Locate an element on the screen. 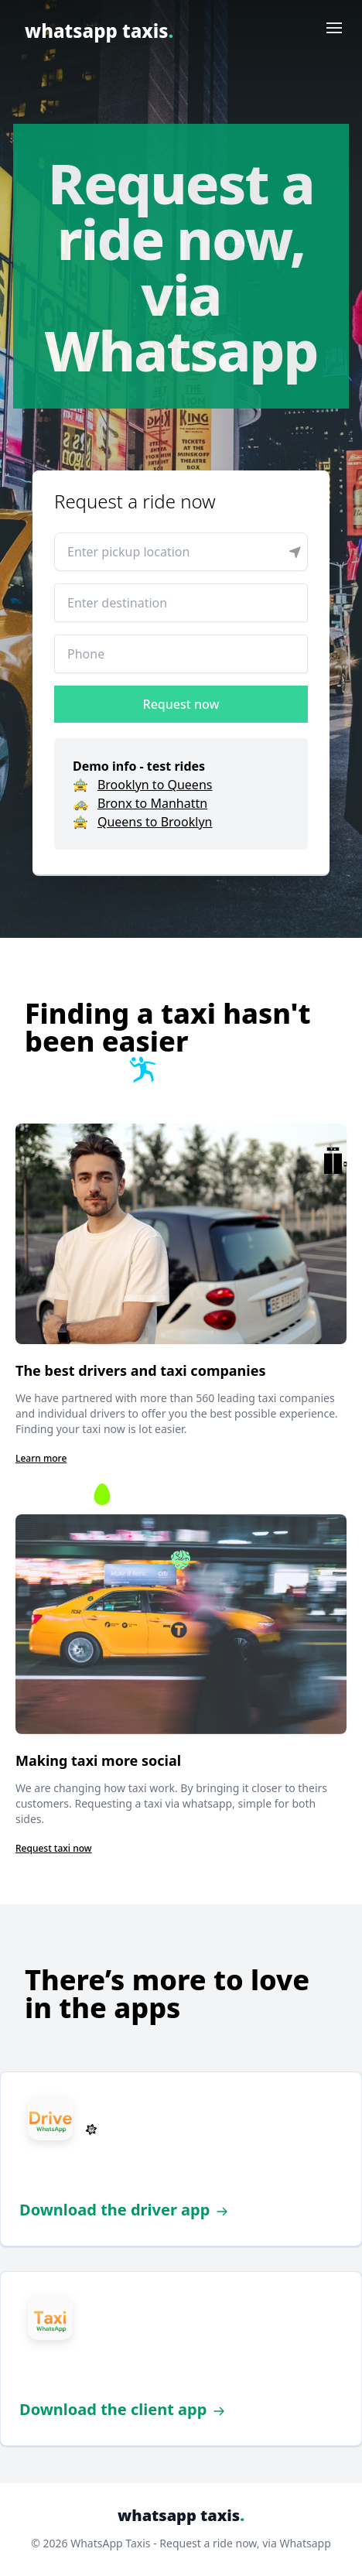  farming or agriculture category in a game is located at coordinates (180, 1559).